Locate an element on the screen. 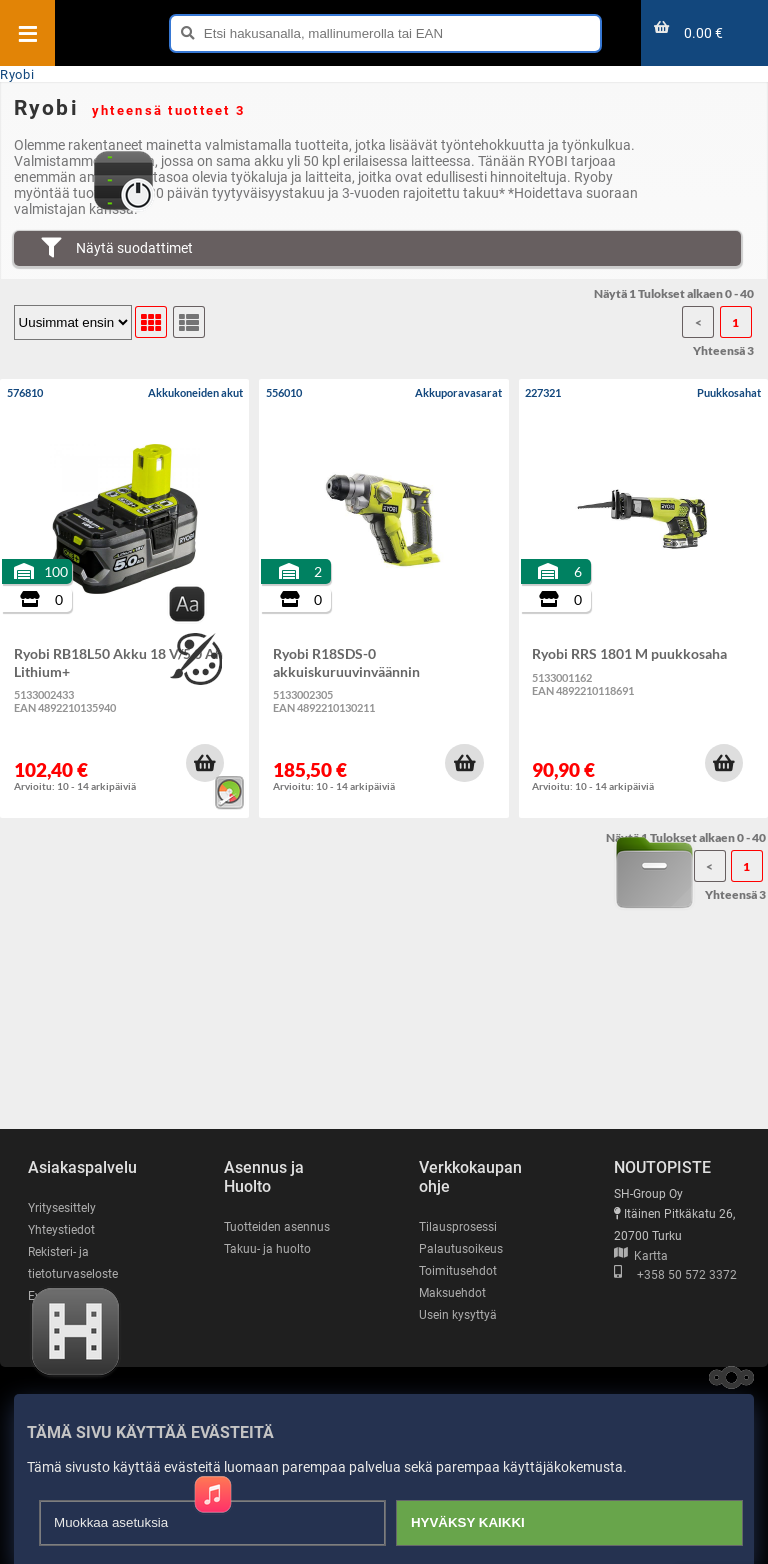 The width and height of the screenshot is (768, 1564). open GParted disk partition editor is located at coordinates (229, 792).